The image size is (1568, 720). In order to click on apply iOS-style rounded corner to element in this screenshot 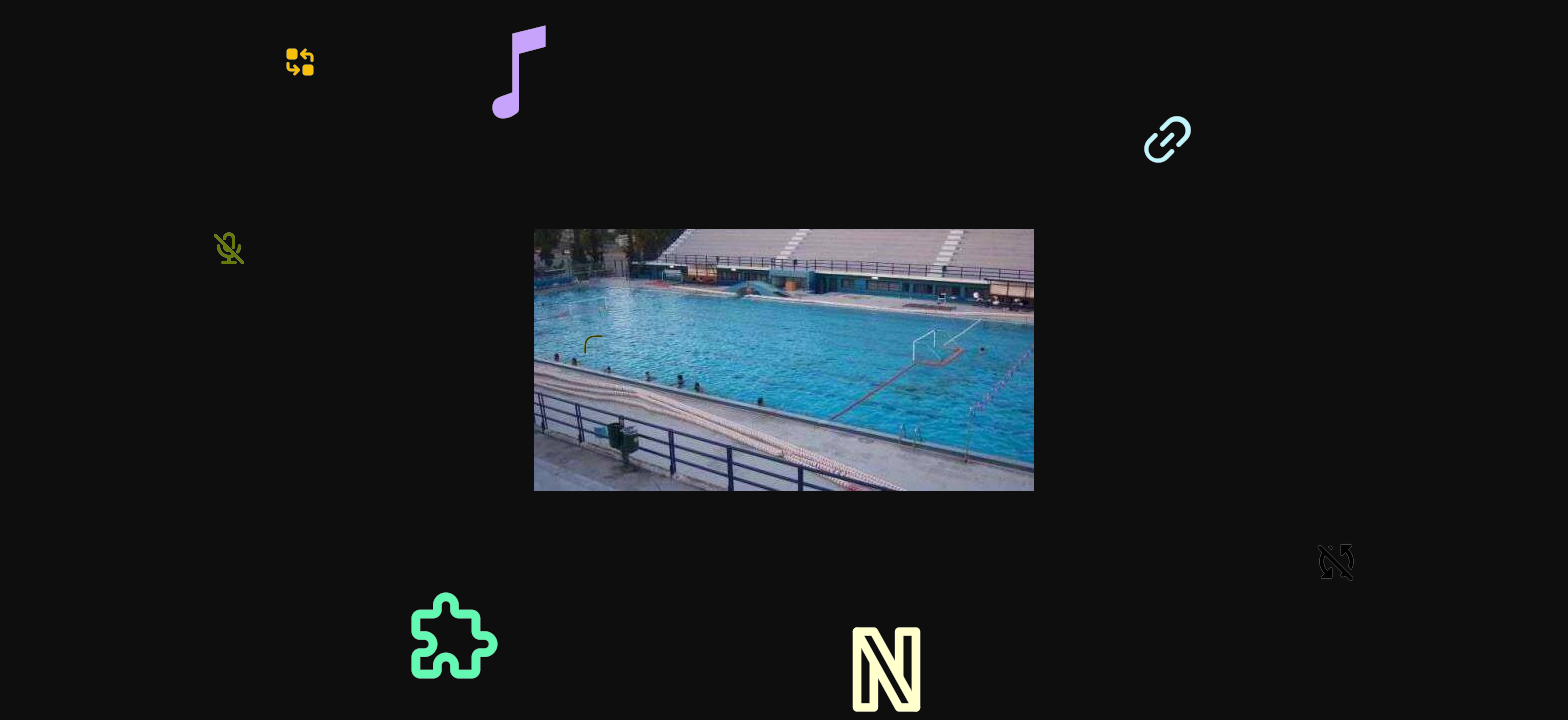, I will do `click(593, 344)`.